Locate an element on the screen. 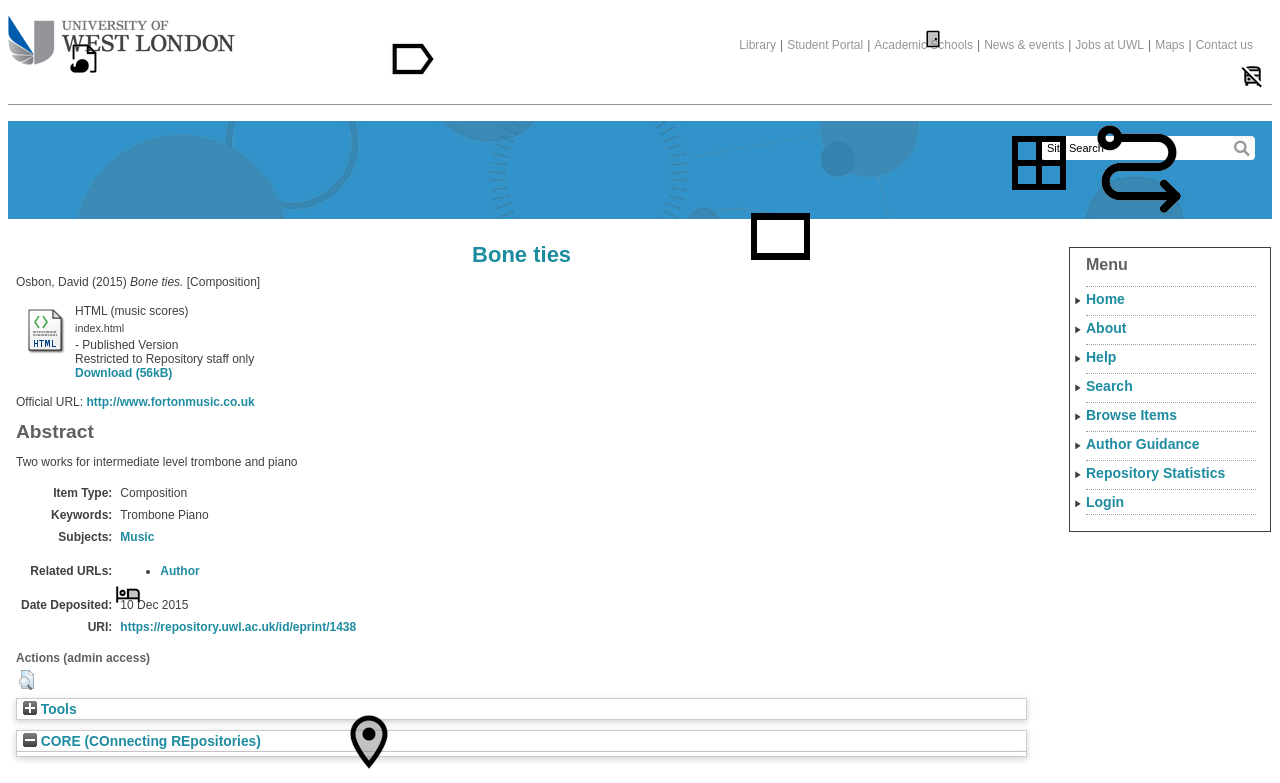  access door sensor settings is located at coordinates (933, 39).